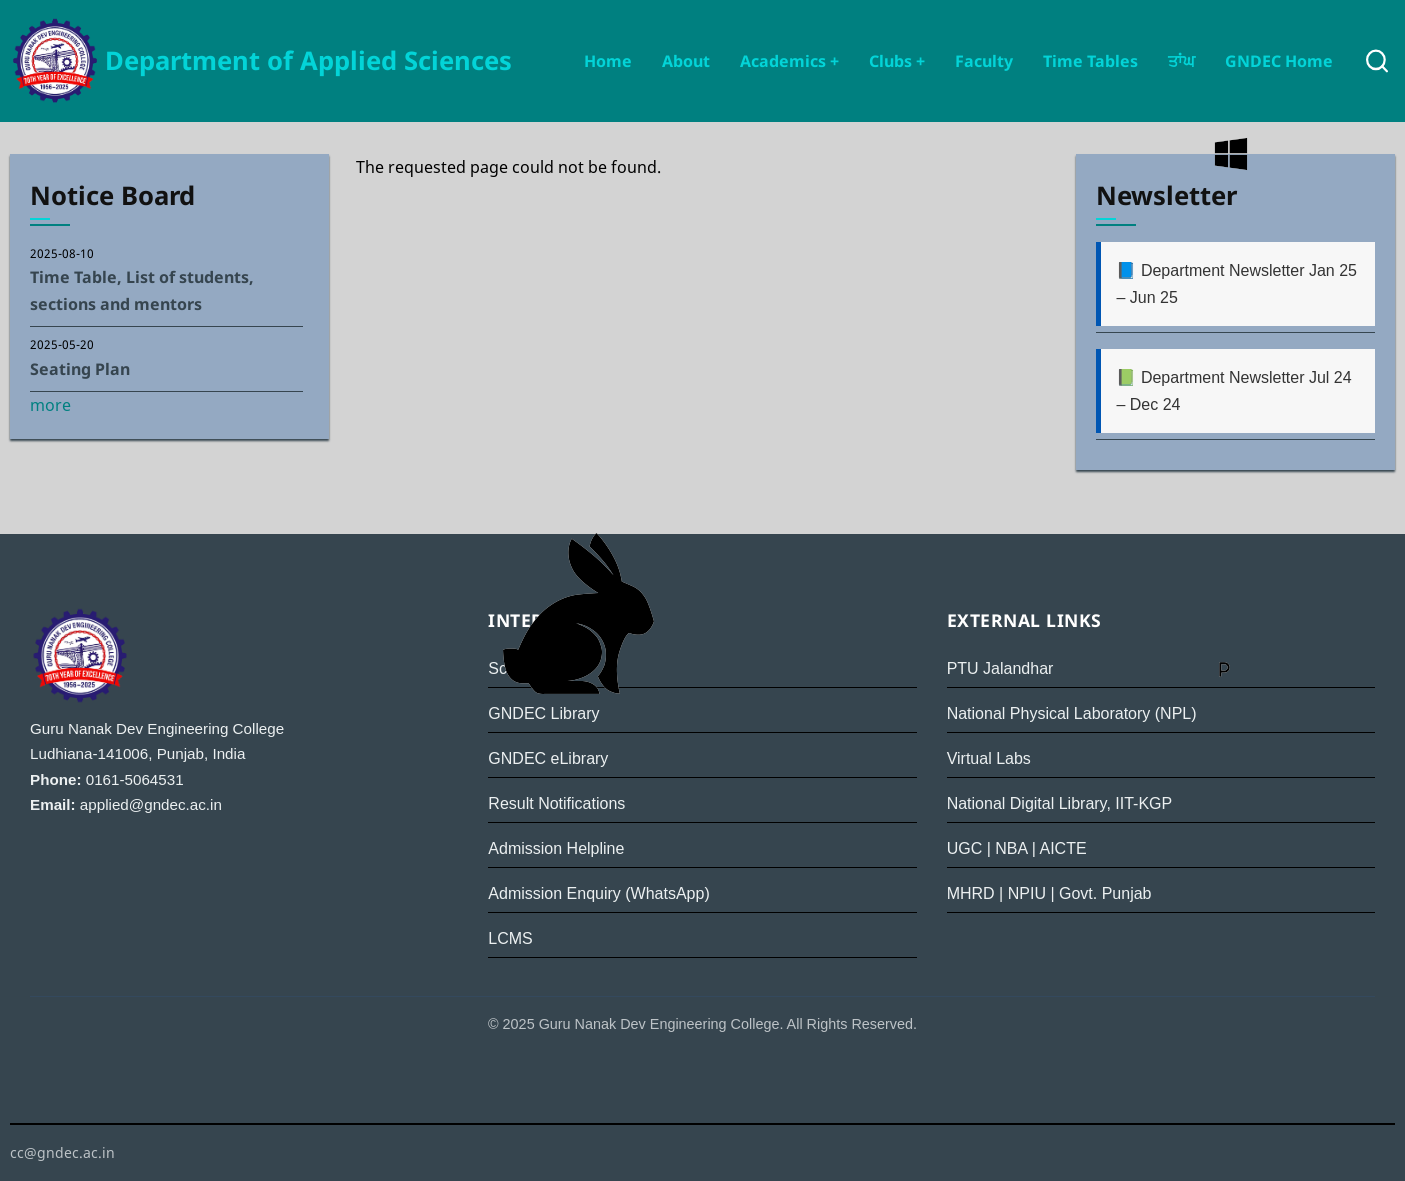 The image size is (1405, 1181). Describe the element at coordinates (1231, 154) in the screenshot. I see `windows operating system logo` at that location.